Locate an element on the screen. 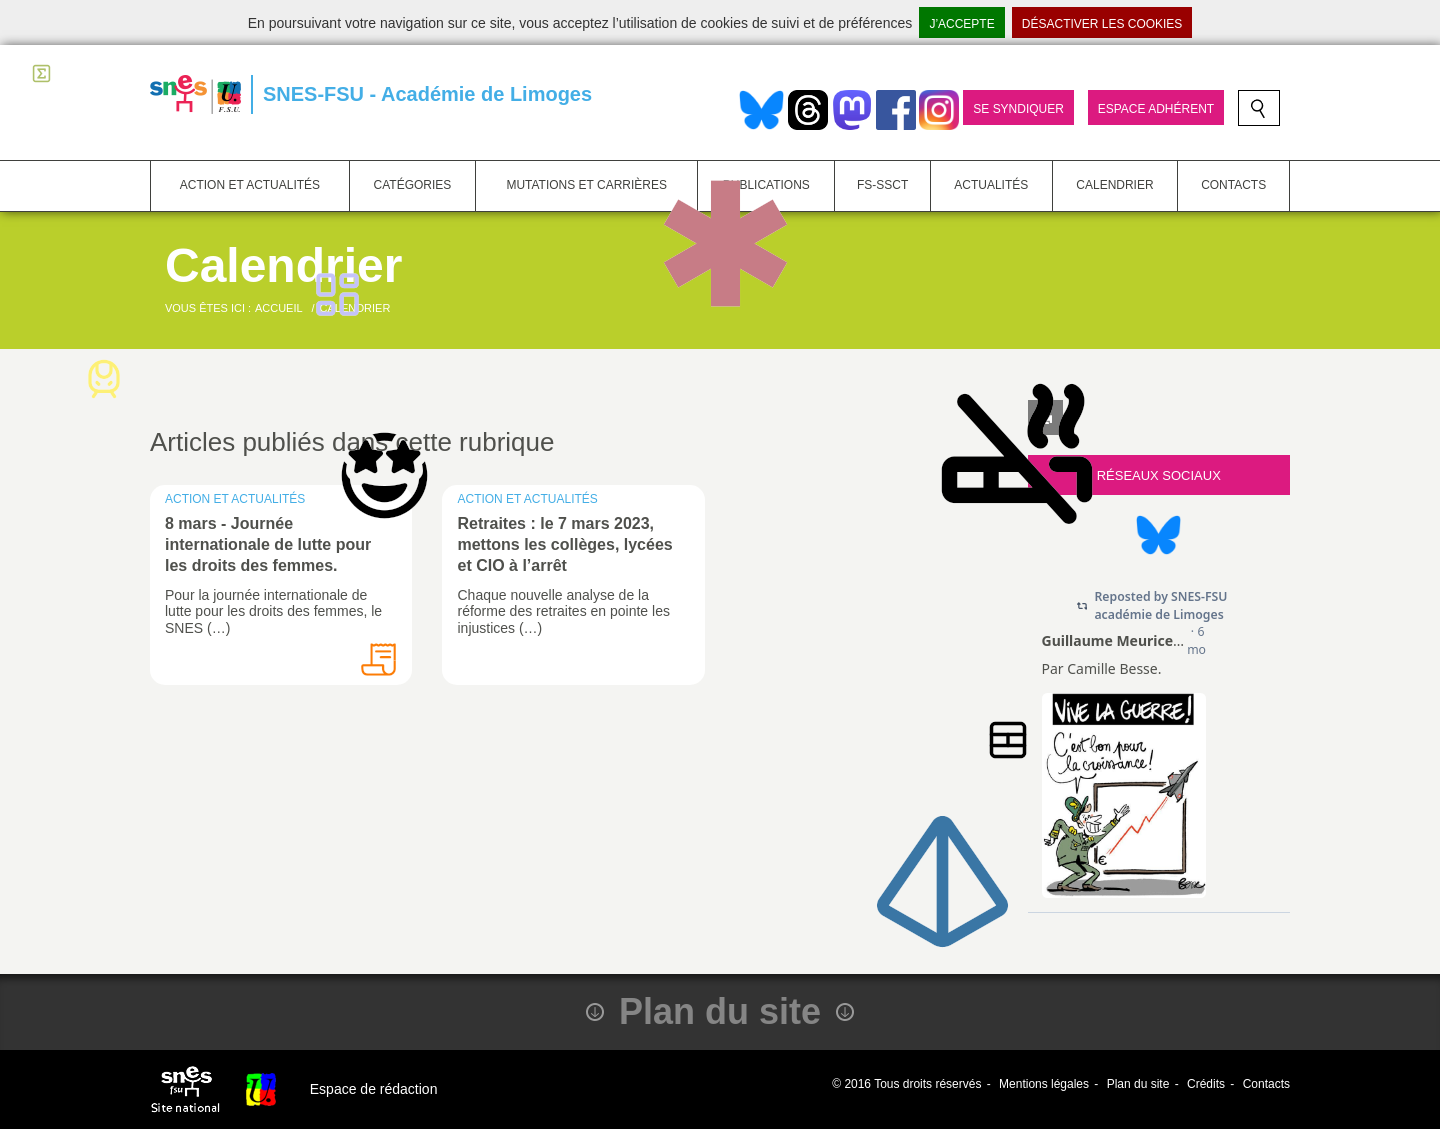 The height and width of the screenshot is (1129, 1440). view 3D model or object is located at coordinates (942, 881).